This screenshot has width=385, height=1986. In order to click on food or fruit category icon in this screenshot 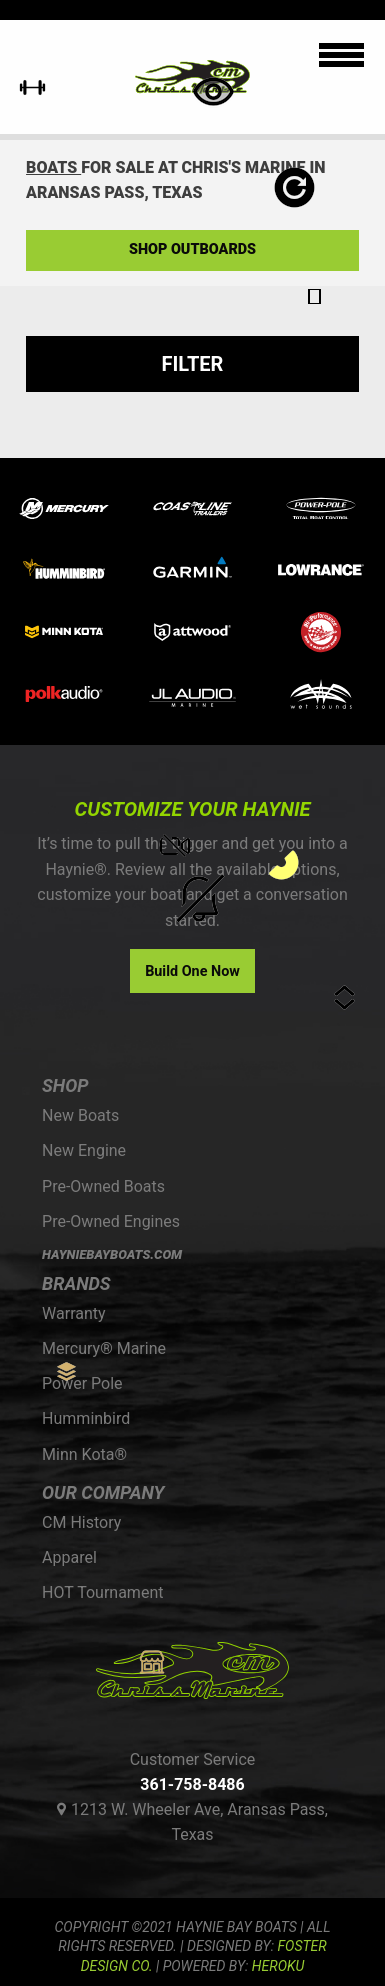, I will do `click(284, 865)`.